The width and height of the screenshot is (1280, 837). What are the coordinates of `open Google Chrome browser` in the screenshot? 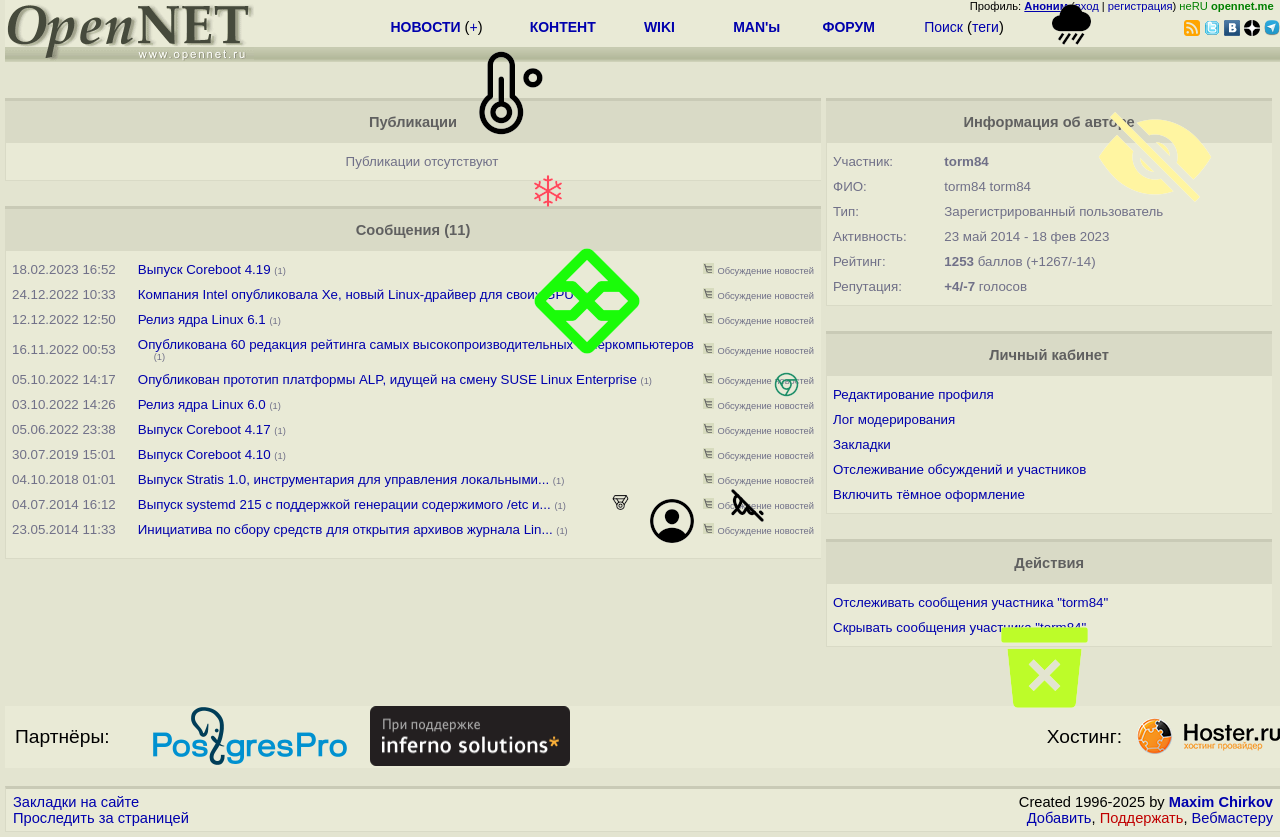 It's located at (786, 384).